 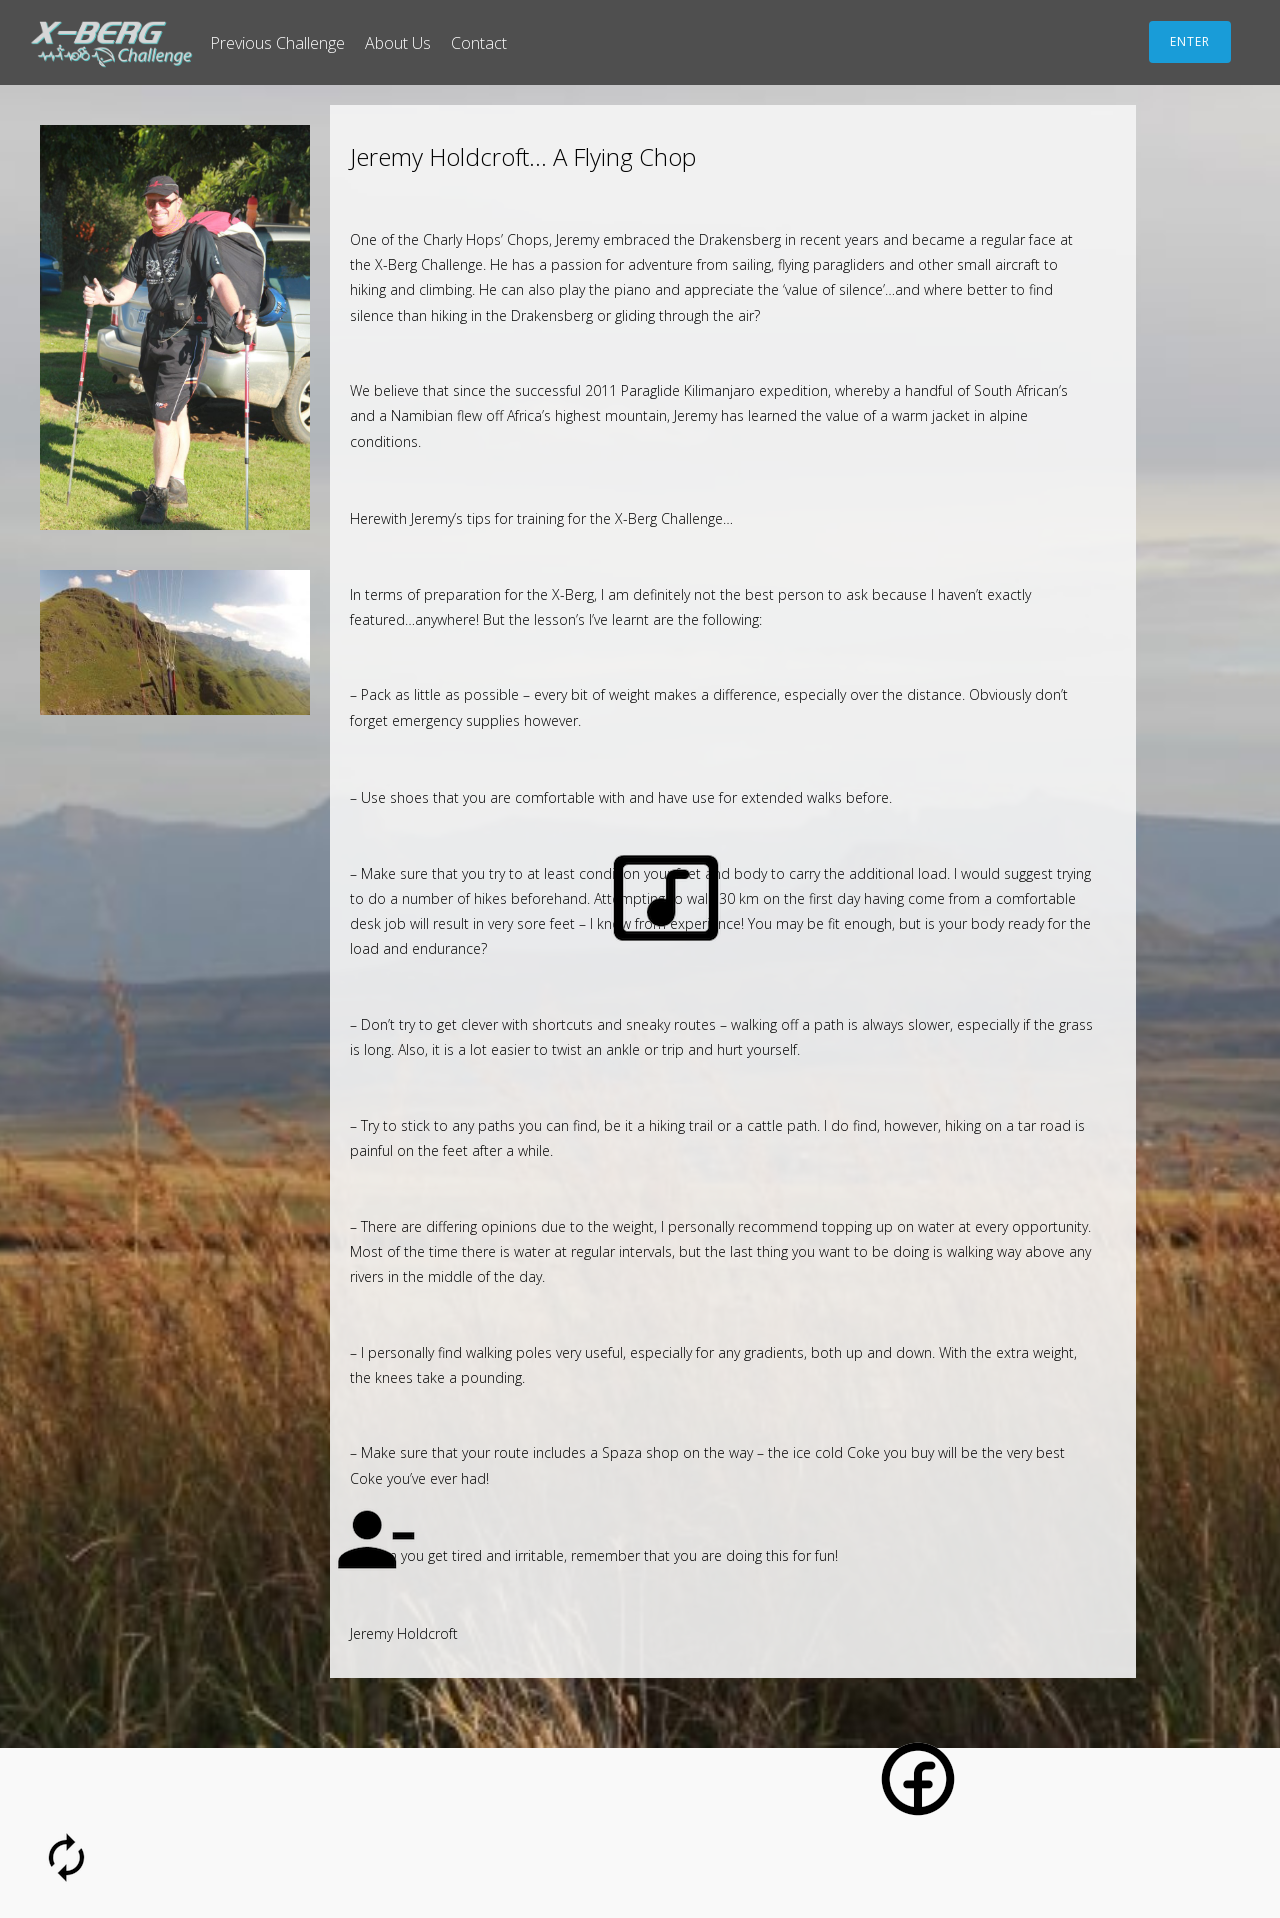 What do you see at coordinates (374, 1539) in the screenshot?
I see `remove a contact or user from your list` at bounding box center [374, 1539].